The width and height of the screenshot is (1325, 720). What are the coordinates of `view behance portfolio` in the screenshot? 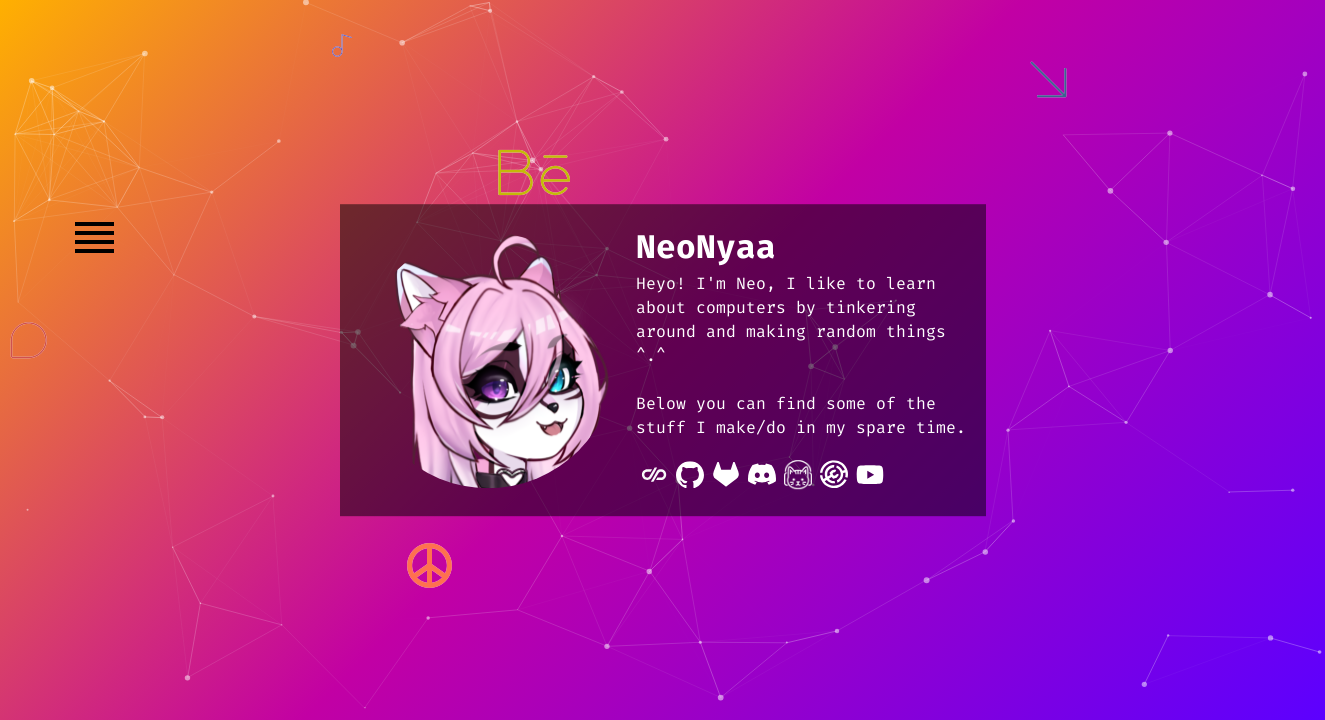 It's located at (531, 172).